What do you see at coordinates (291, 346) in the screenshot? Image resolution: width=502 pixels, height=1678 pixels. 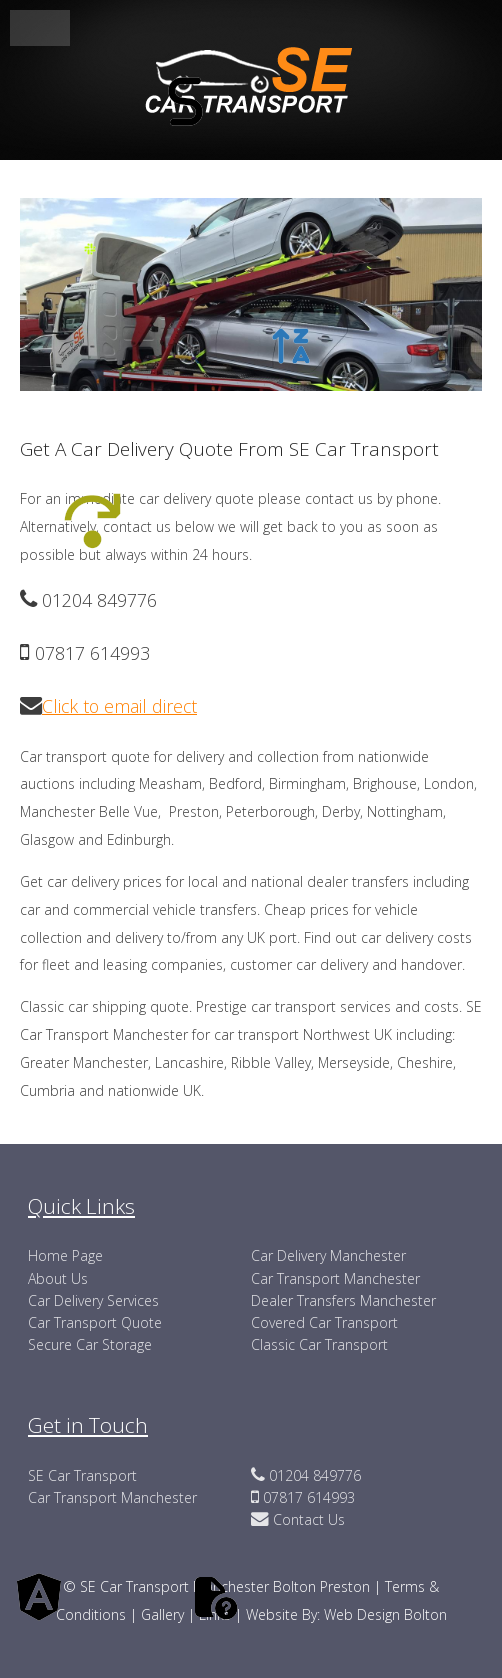 I see `sort list alphabetically from Z to A` at bounding box center [291, 346].